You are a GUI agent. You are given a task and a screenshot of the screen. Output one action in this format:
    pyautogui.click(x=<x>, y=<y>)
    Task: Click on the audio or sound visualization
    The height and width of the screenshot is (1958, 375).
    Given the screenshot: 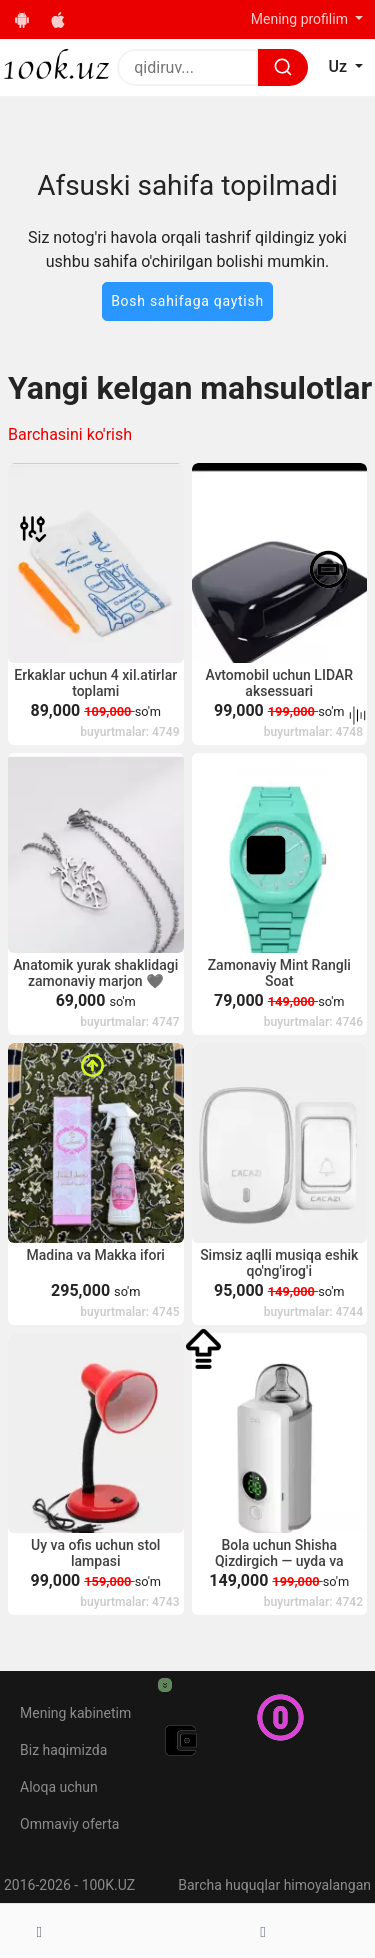 What is the action you would take?
    pyautogui.click(x=357, y=715)
    